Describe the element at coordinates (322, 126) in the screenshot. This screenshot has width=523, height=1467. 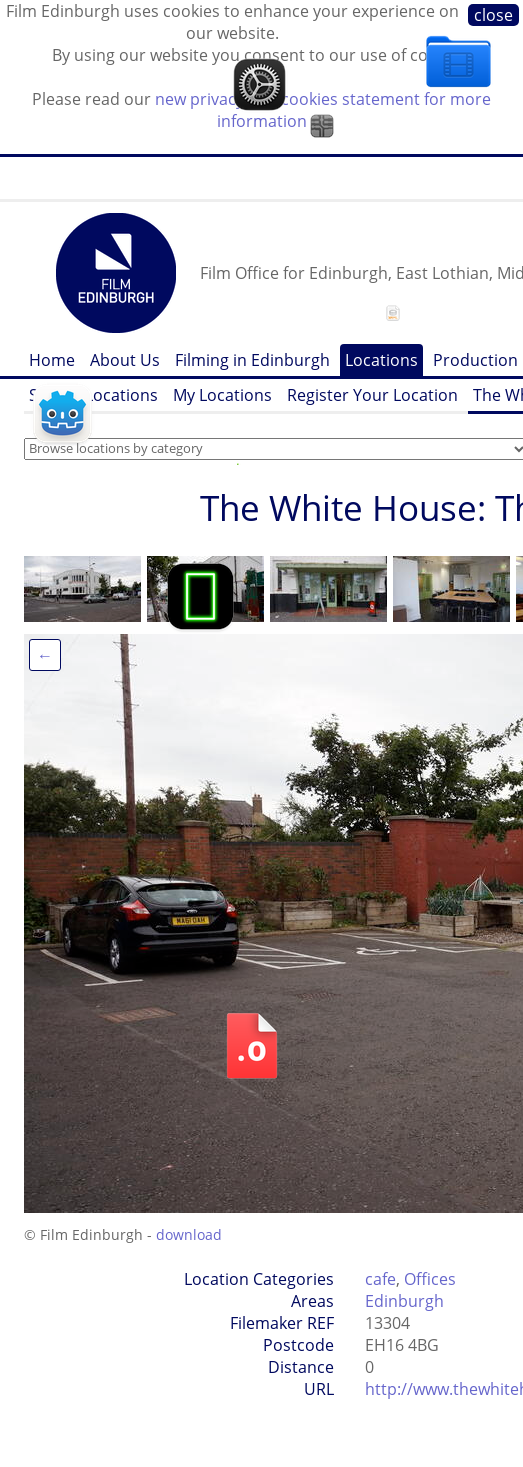
I see `open gerbview application for viewing gerber files` at that location.